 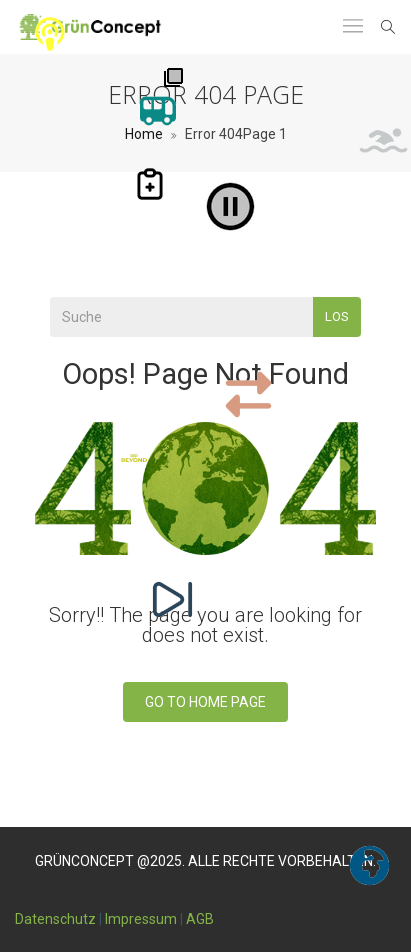 I want to click on access podcast library, so click(x=50, y=34).